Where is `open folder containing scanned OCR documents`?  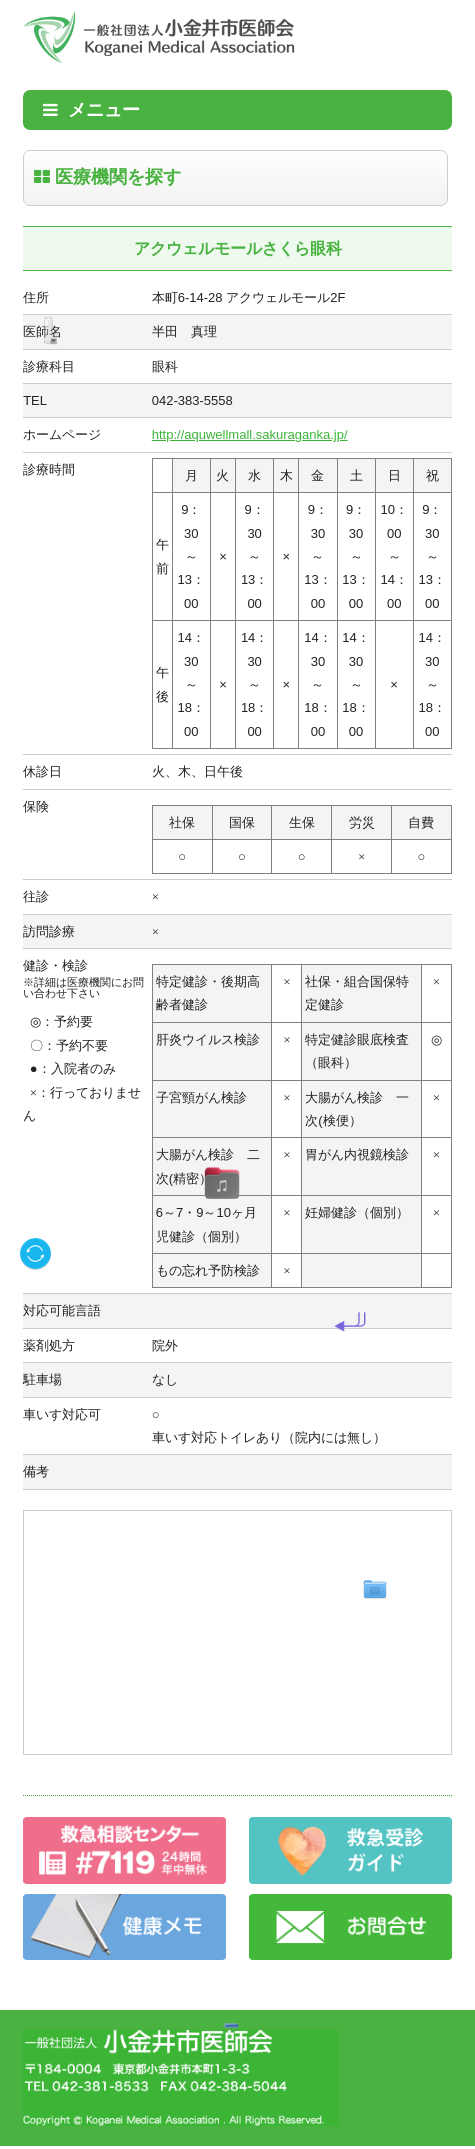 open folder containing scanned OCR documents is located at coordinates (375, 1589).